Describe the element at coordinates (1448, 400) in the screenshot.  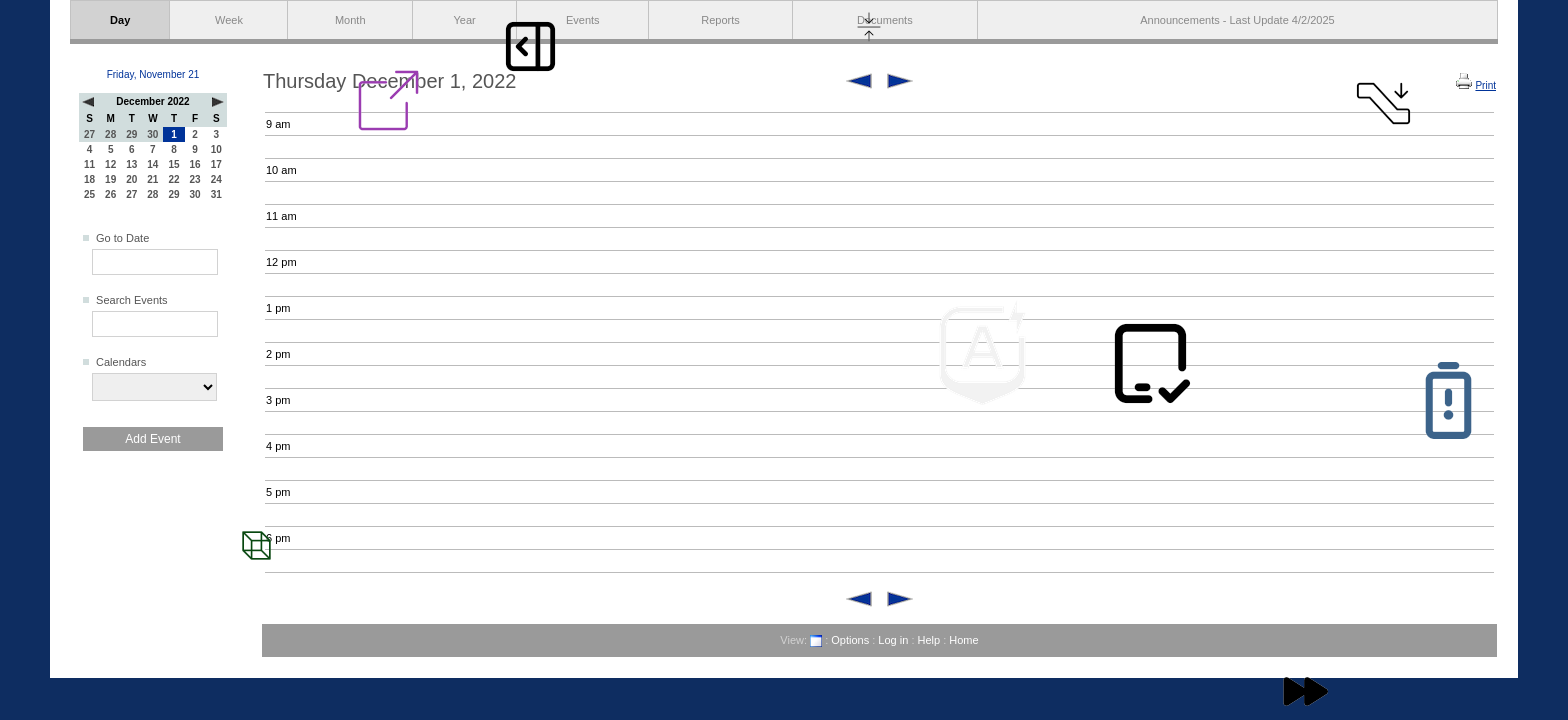
I see `indicates low battery warning` at that location.